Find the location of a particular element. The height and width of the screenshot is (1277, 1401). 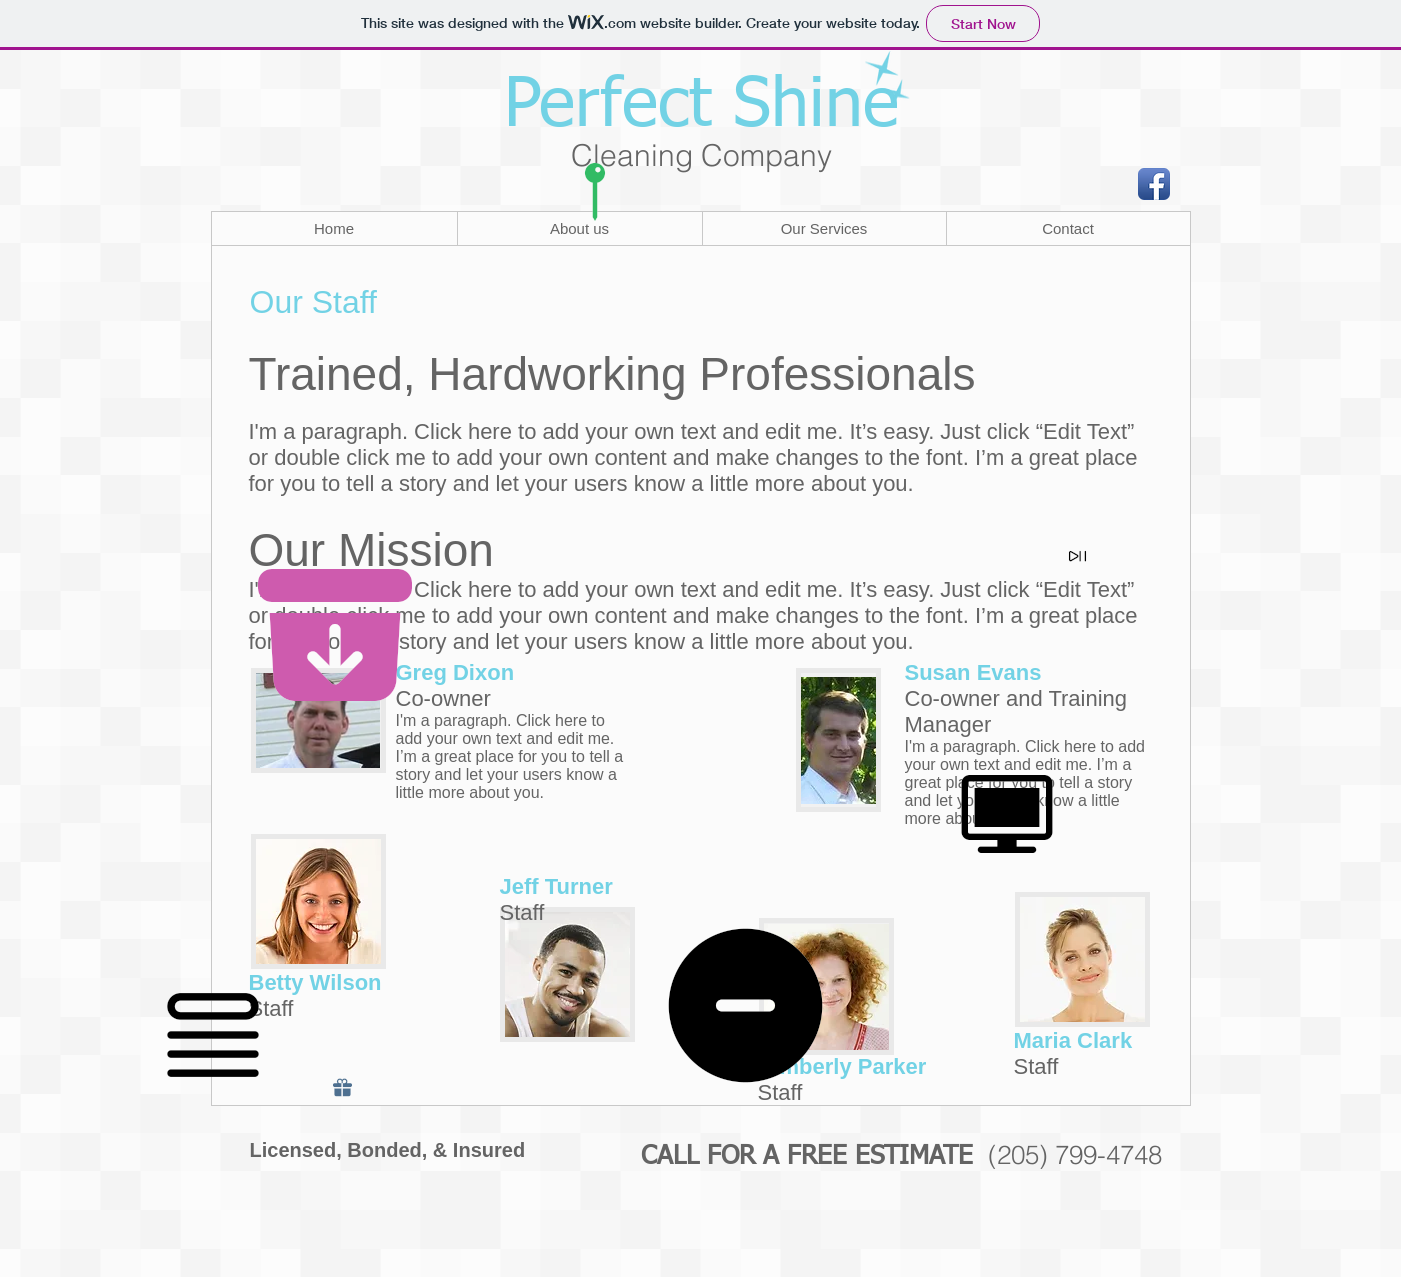

mark a location on the map is located at coordinates (595, 192).